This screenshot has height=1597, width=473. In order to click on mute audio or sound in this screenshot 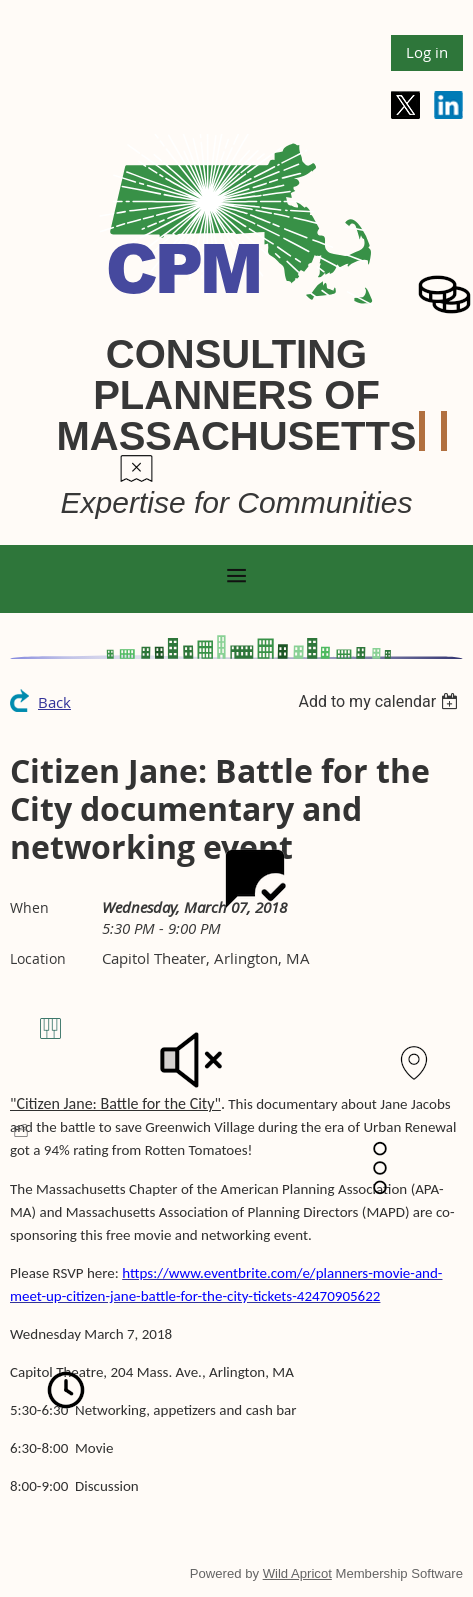, I will do `click(190, 1060)`.